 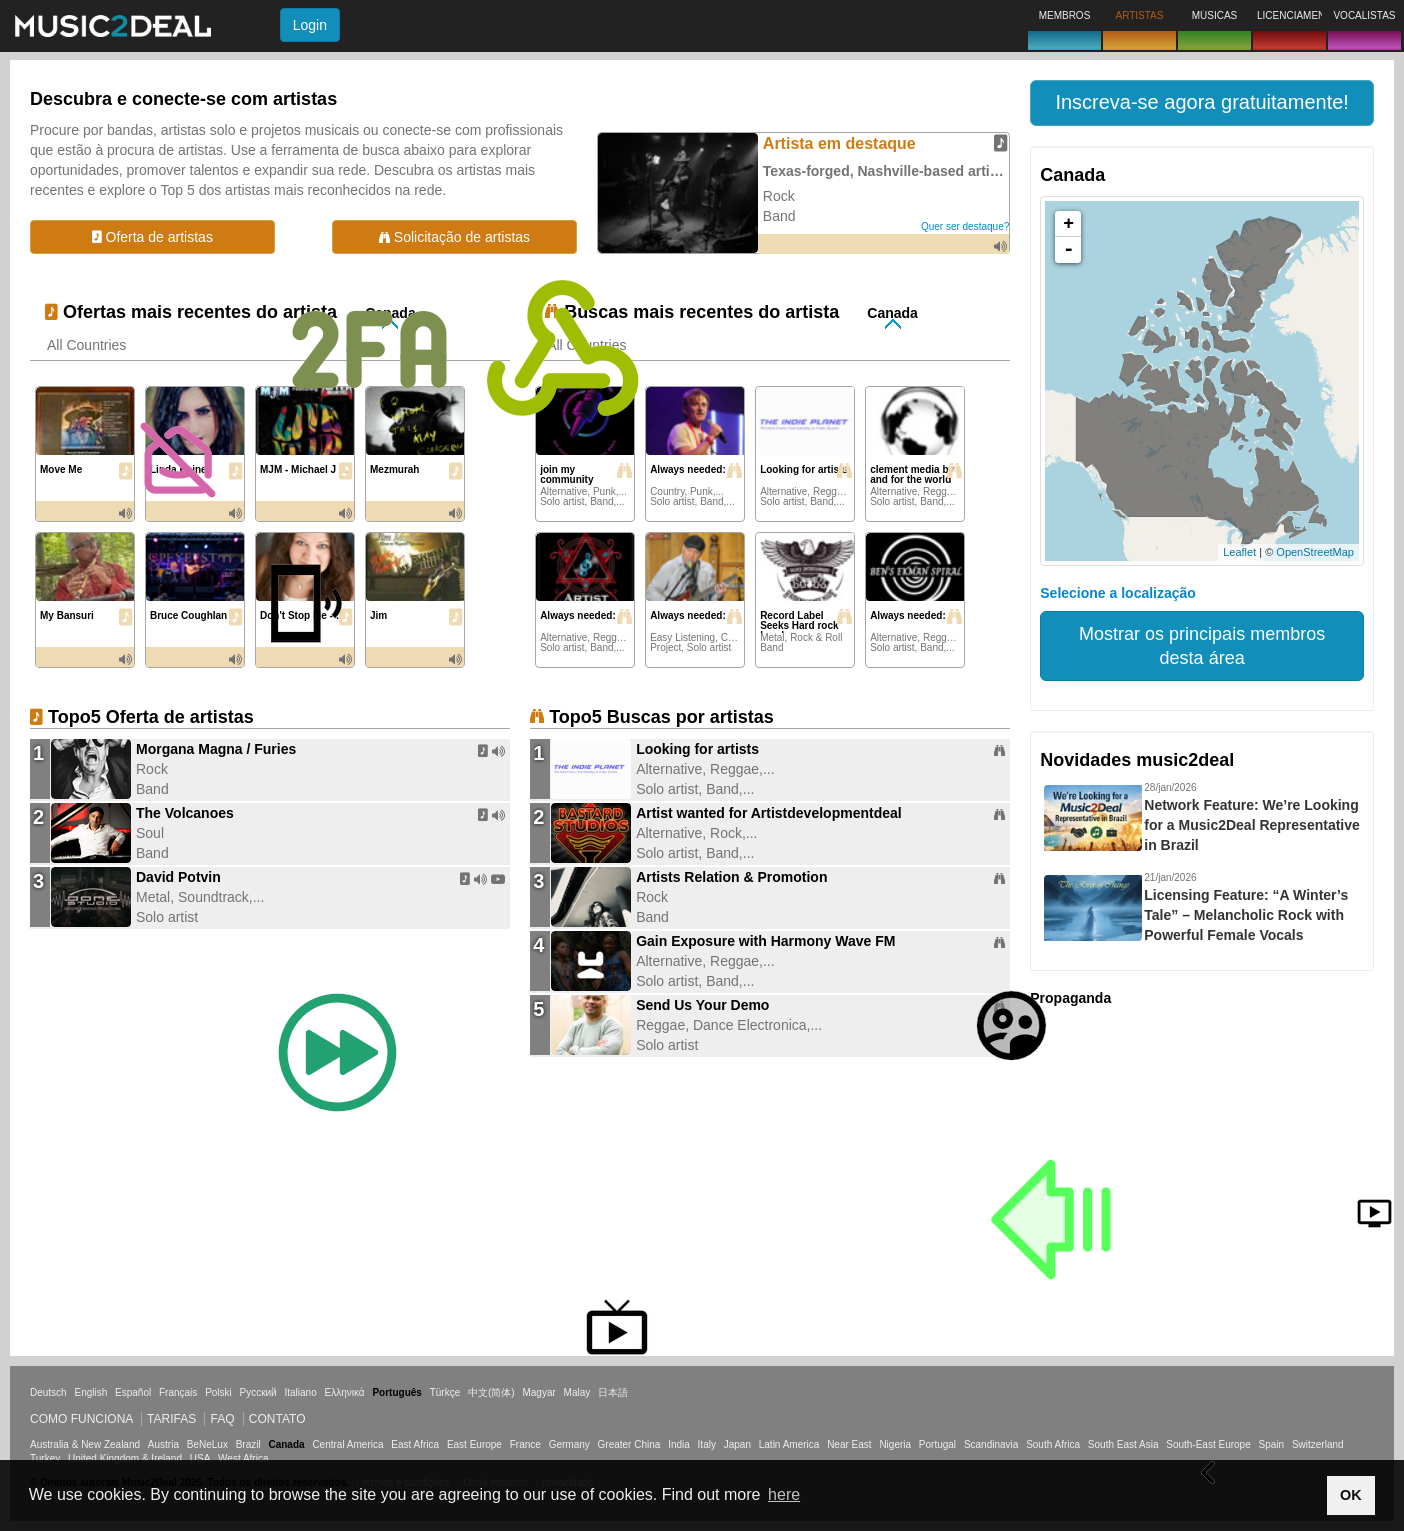 What do you see at coordinates (1055, 1219) in the screenshot?
I see `go back or return to previous screen` at bounding box center [1055, 1219].